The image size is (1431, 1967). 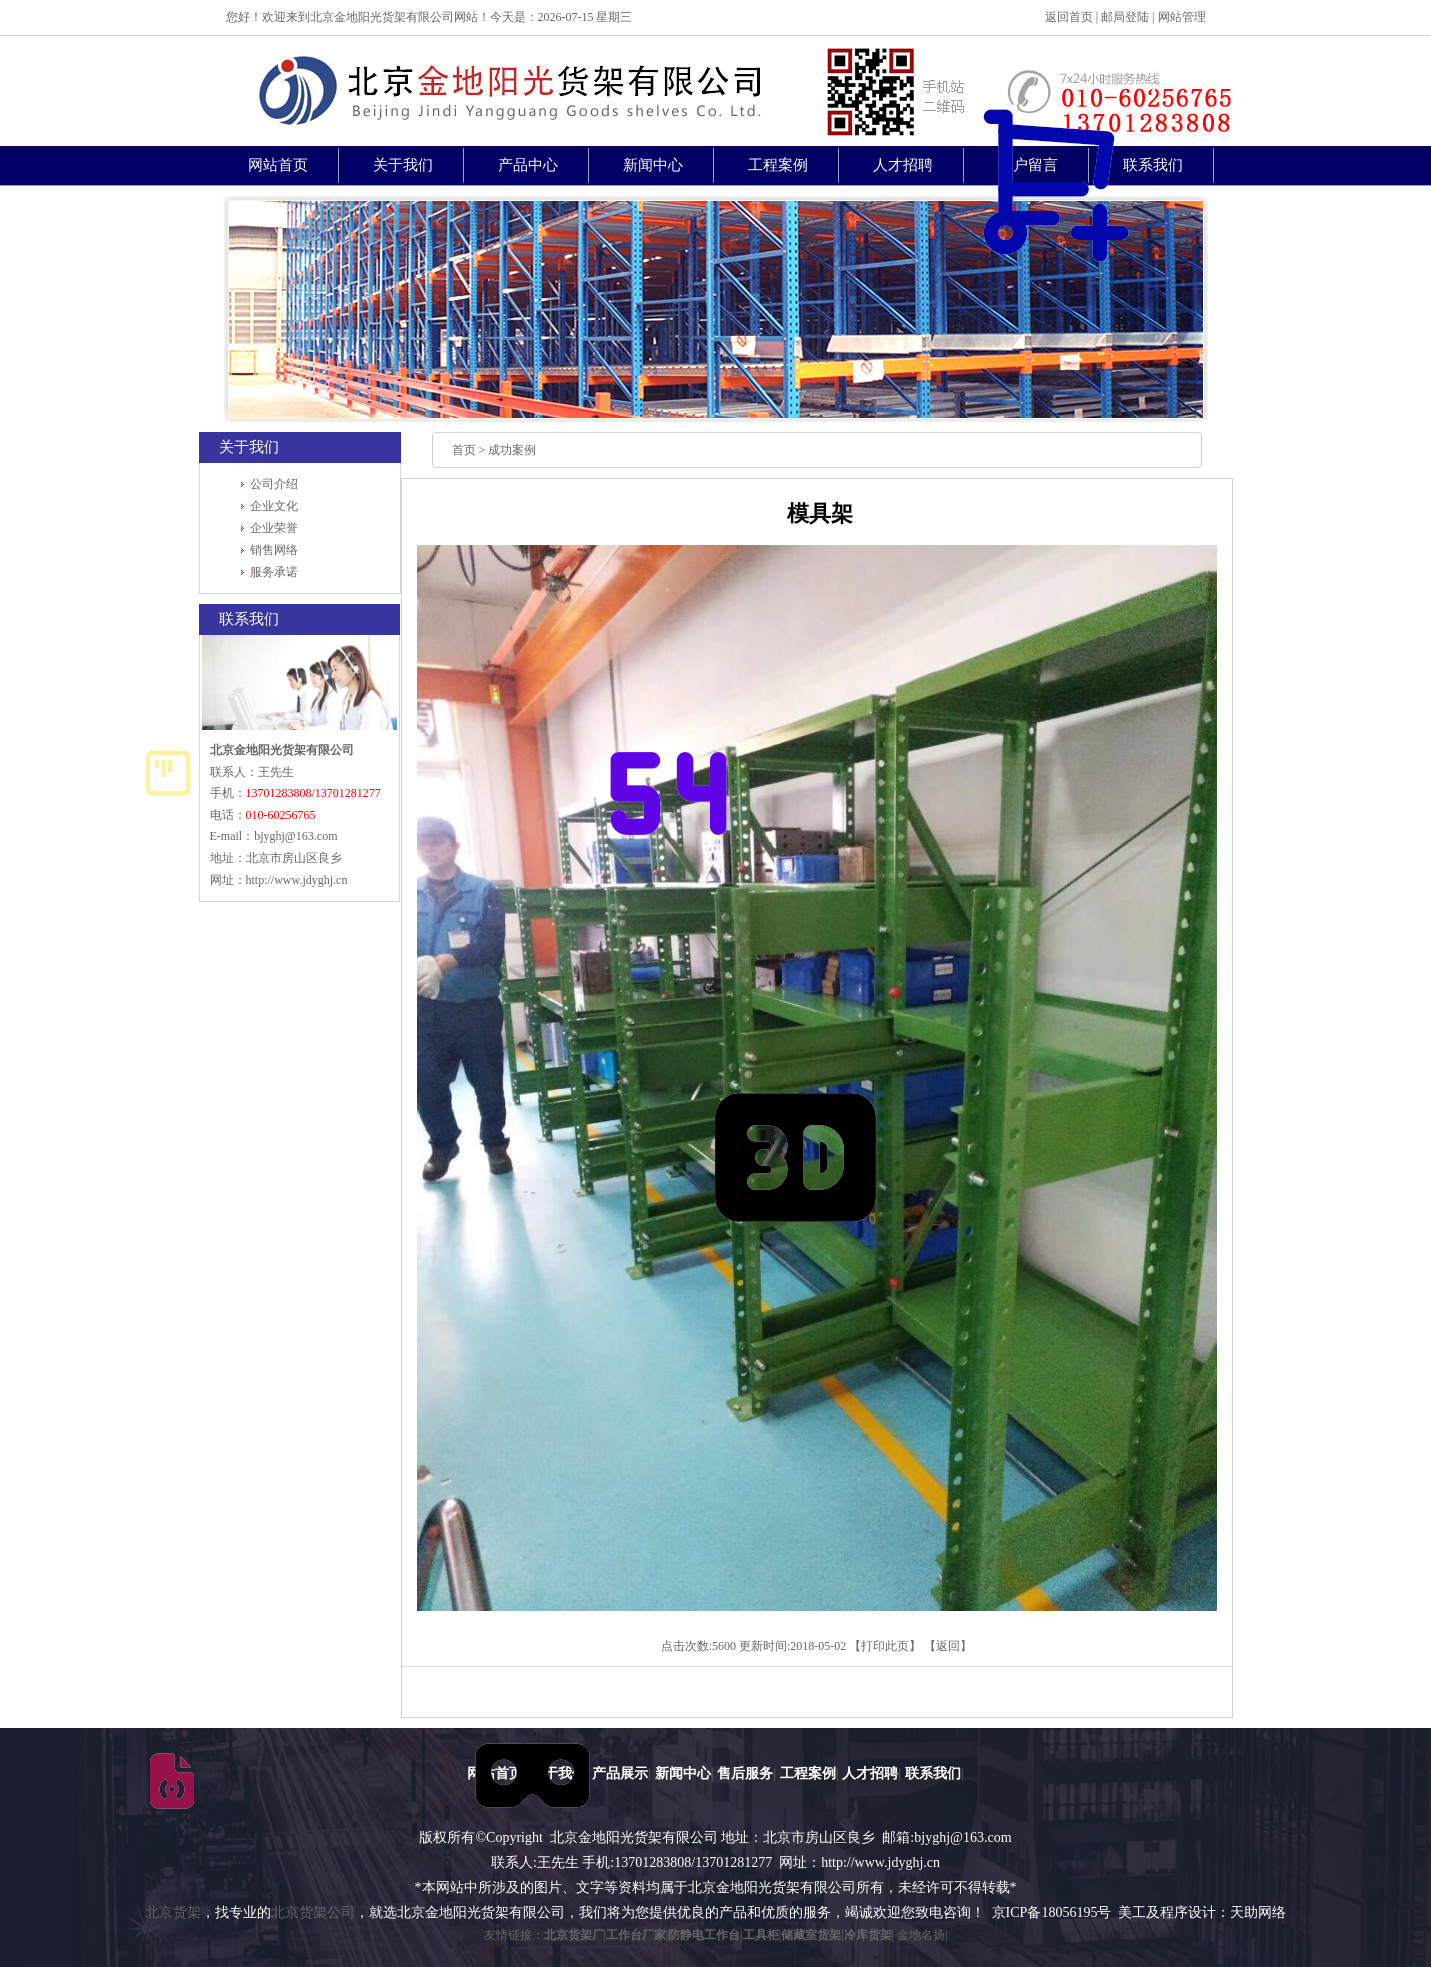 I want to click on launch virtual reality mode, so click(x=532, y=1775).